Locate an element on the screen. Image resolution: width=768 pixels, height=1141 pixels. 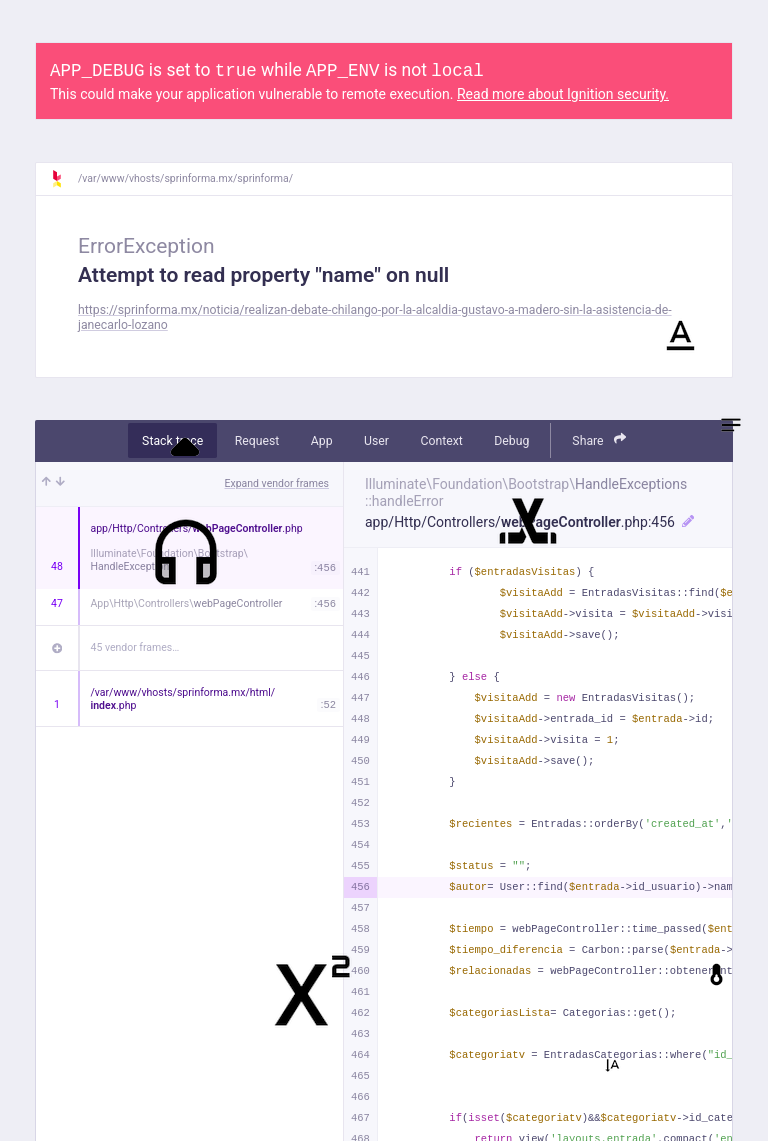
access audio or voice support is located at coordinates (186, 557).